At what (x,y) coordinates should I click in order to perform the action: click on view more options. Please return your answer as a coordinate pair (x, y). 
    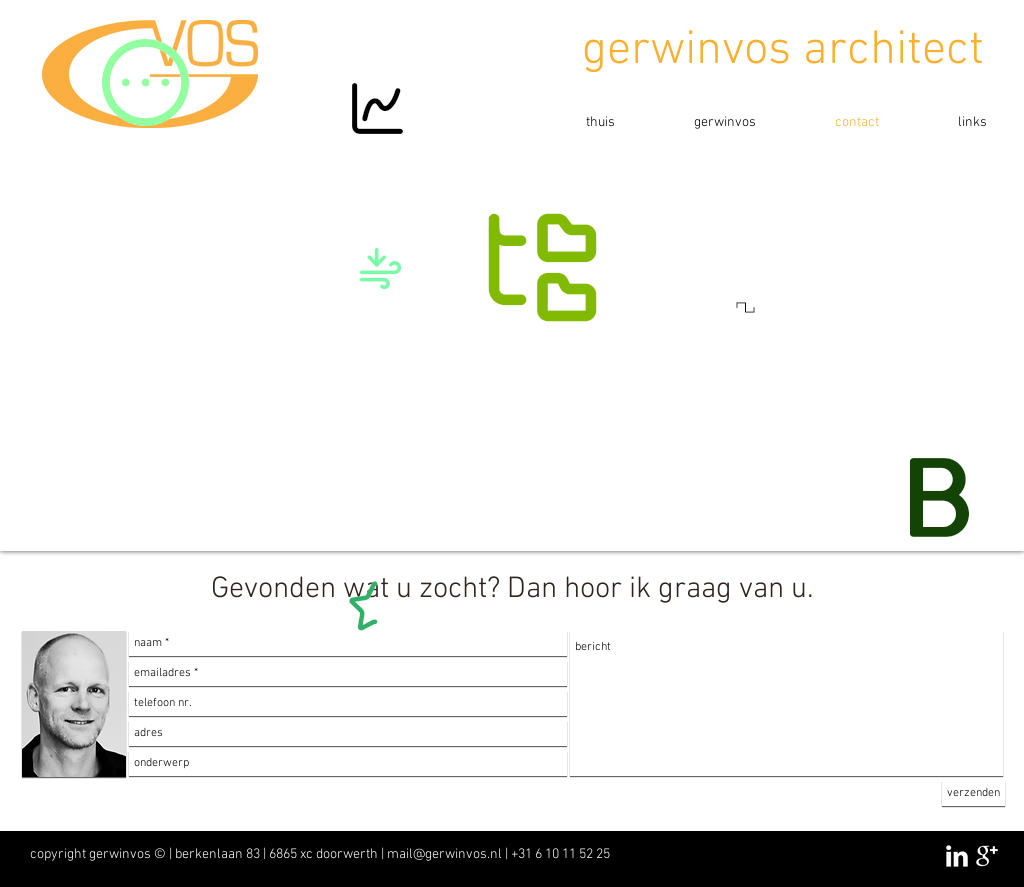
    Looking at the image, I should click on (145, 82).